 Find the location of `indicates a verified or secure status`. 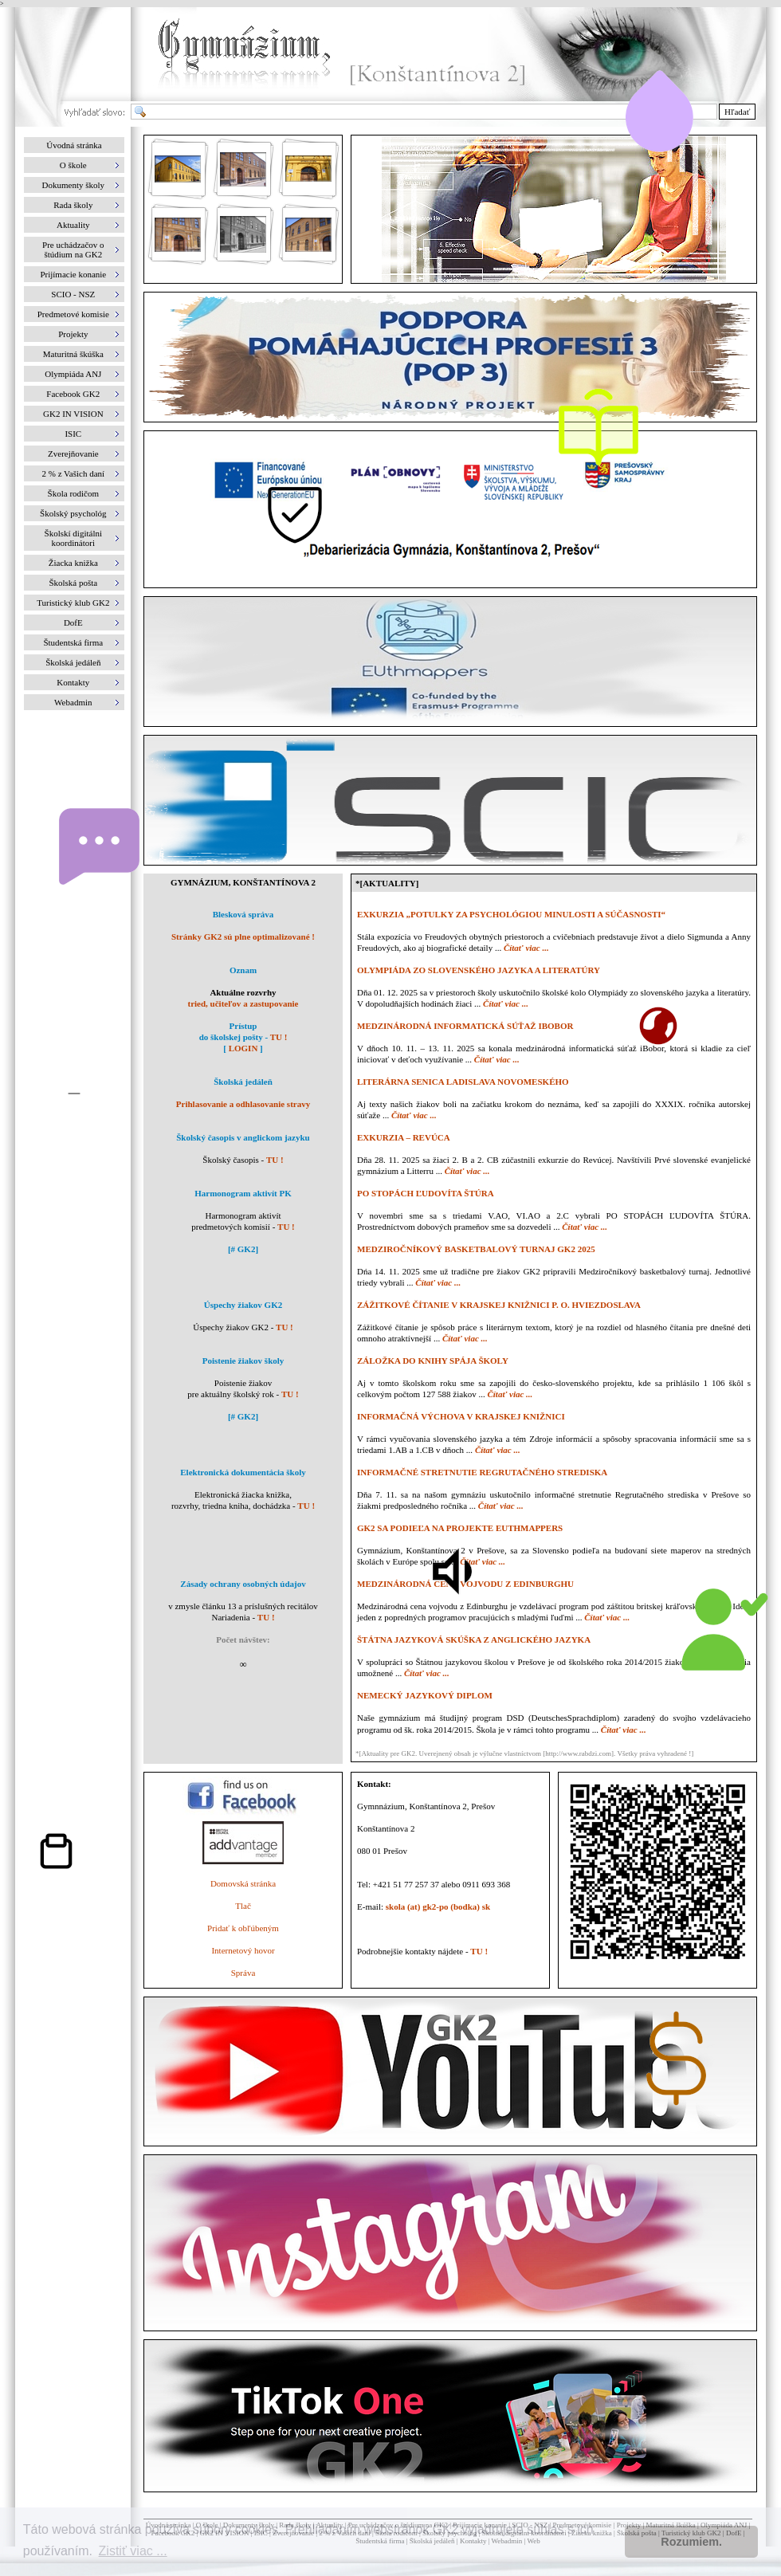

indicates a verified or secure status is located at coordinates (295, 512).